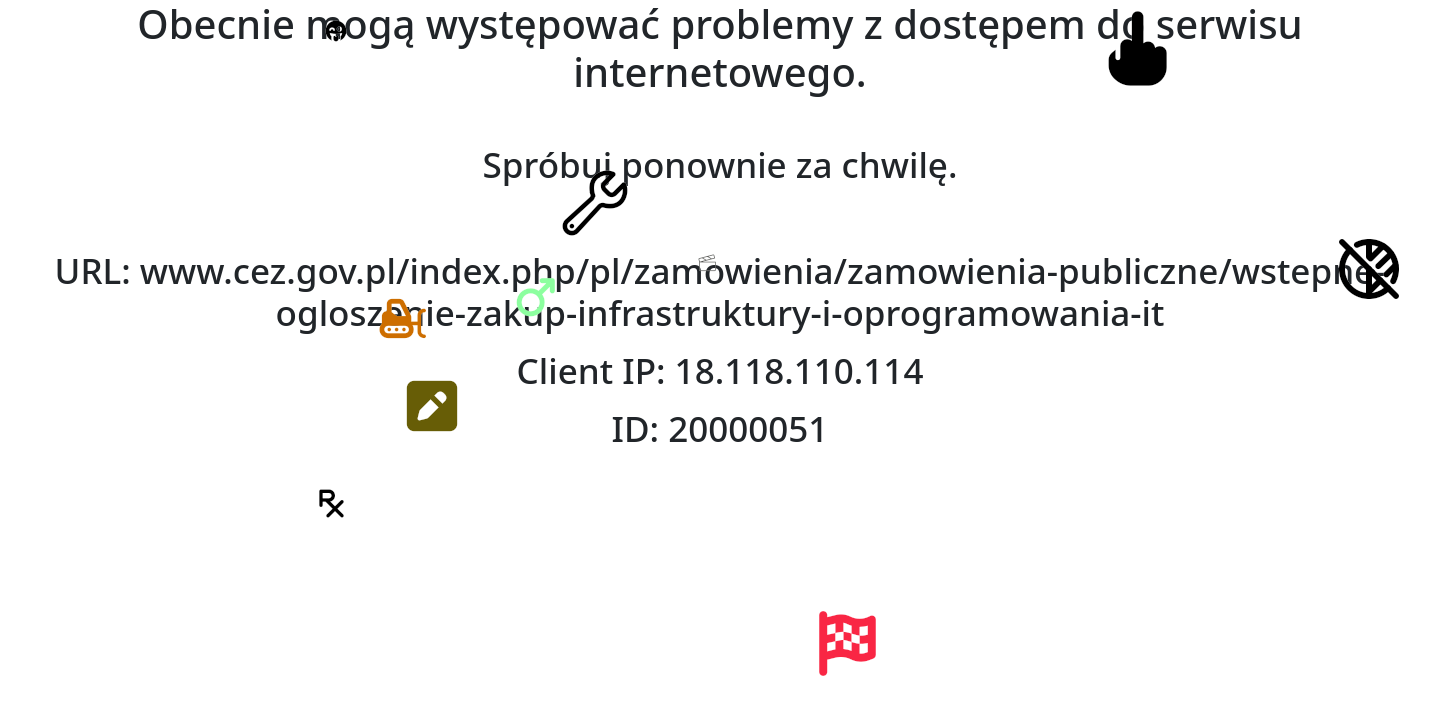  I want to click on indicates male gender selection, so click(534, 298).